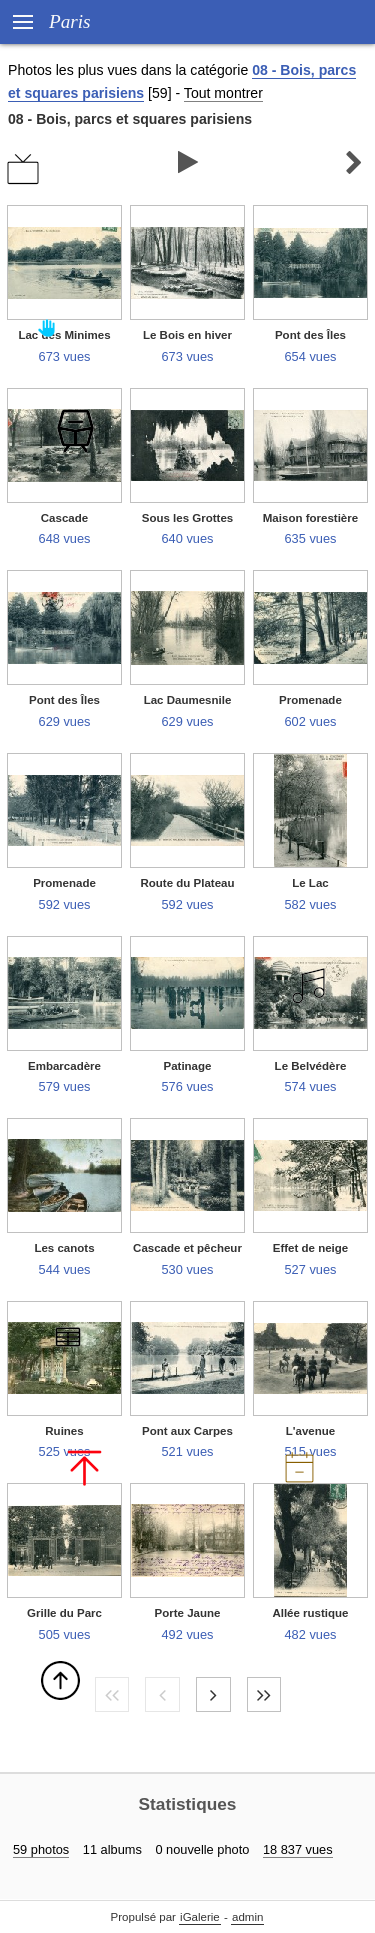 This screenshot has height=1933, width=375. What do you see at coordinates (23, 171) in the screenshot?
I see `access tv or video streaming content` at bounding box center [23, 171].